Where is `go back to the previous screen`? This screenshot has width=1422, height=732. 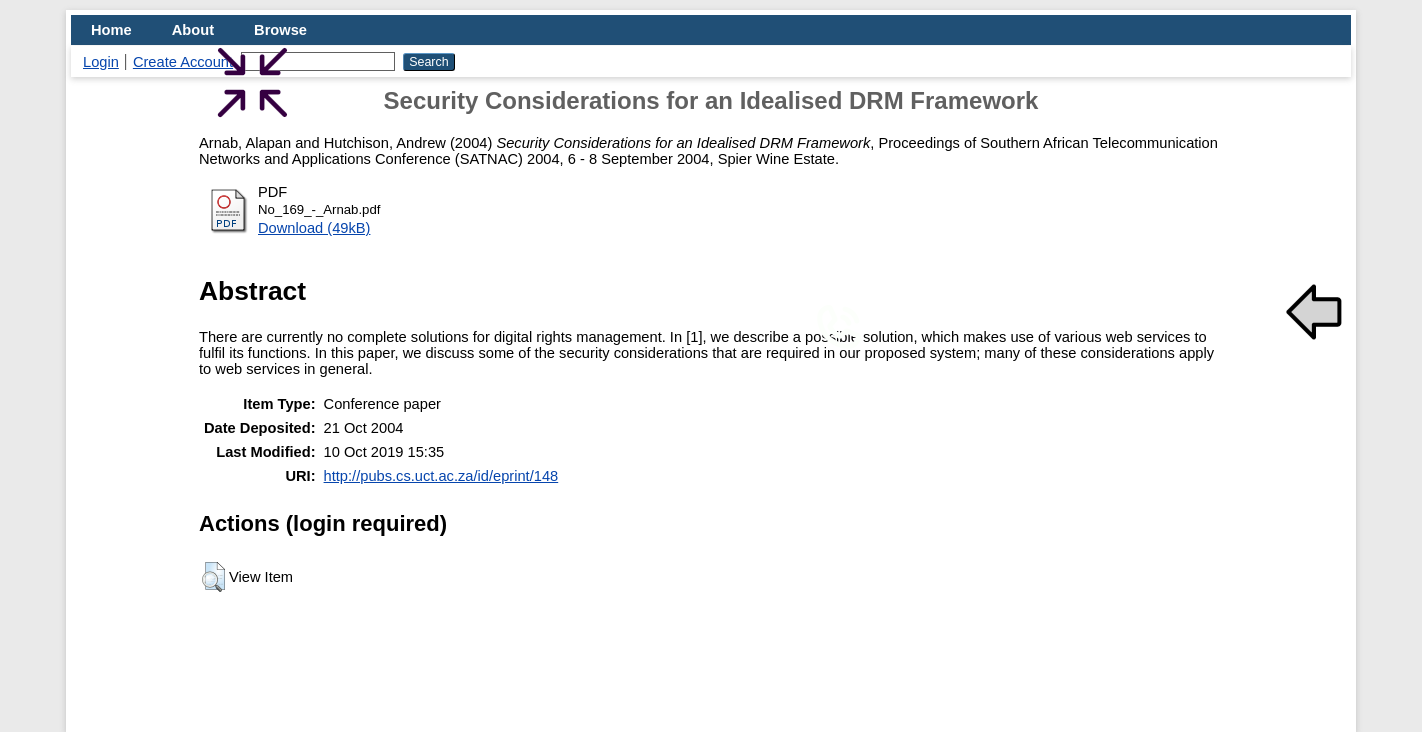
go back to the previous screen is located at coordinates (1316, 312).